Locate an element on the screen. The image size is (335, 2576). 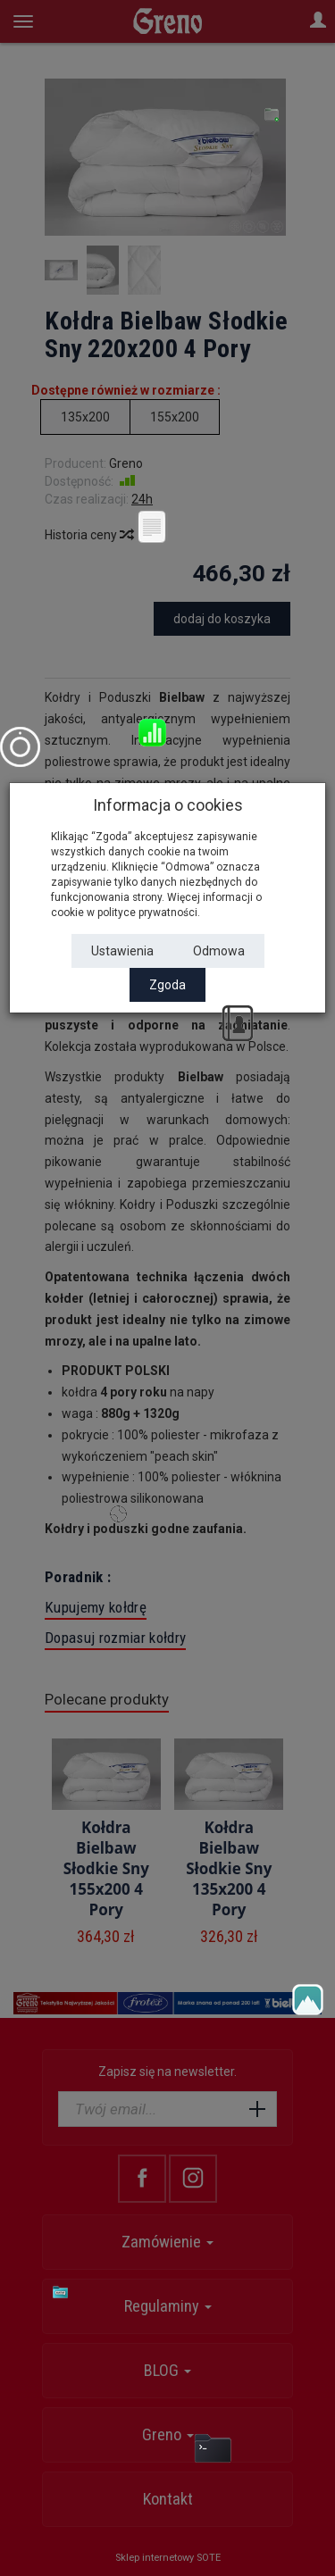
open nordpass password manager is located at coordinates (307, 1999).